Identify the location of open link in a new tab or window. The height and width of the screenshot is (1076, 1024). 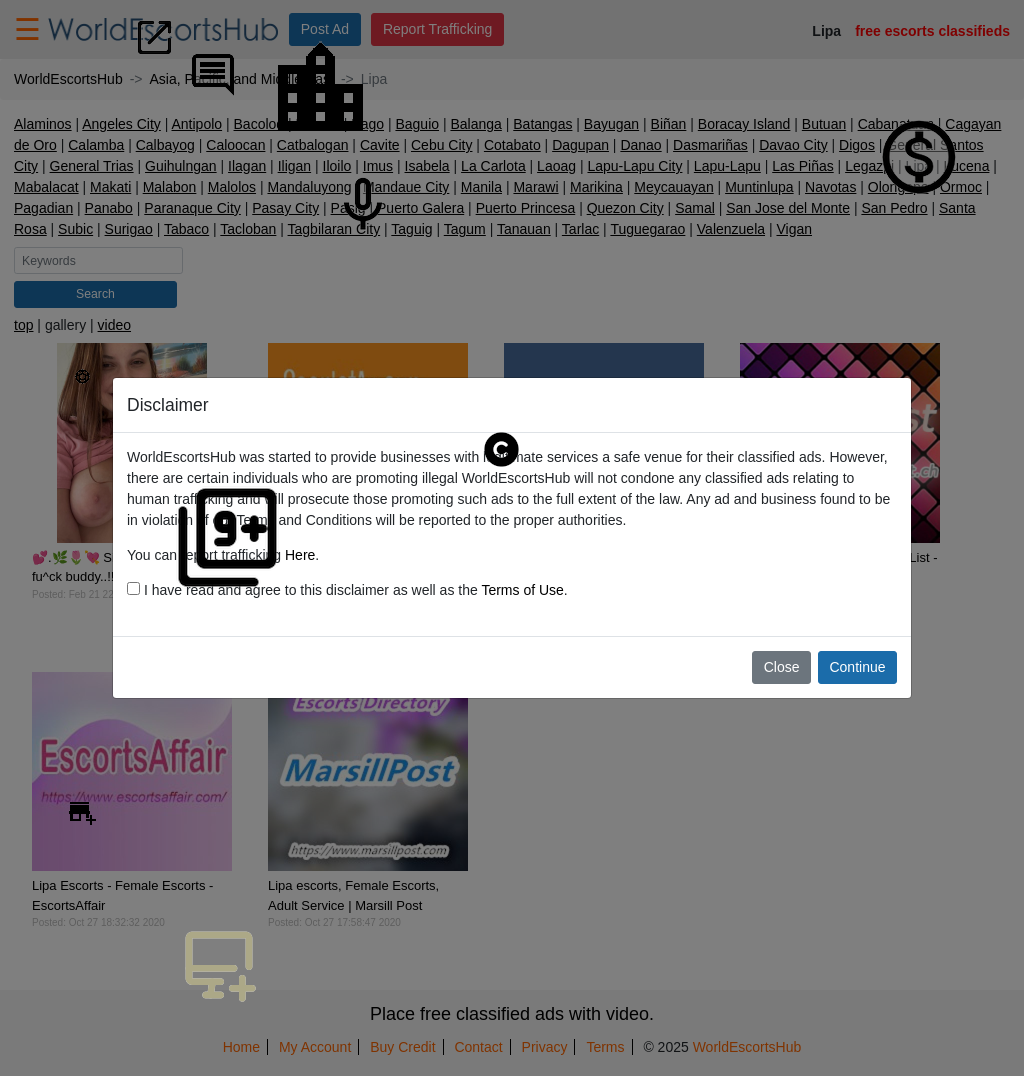
(154, 37).